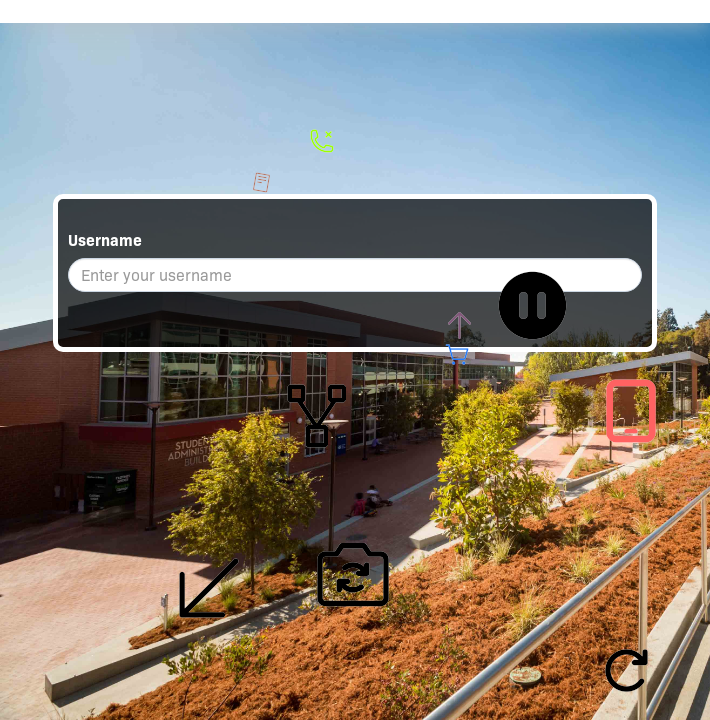 The image size is (710, 720). What do you see at coordinates (459, 325) in the screenshot?
I see `scroll to top of page` at bounding box center [459, 325].